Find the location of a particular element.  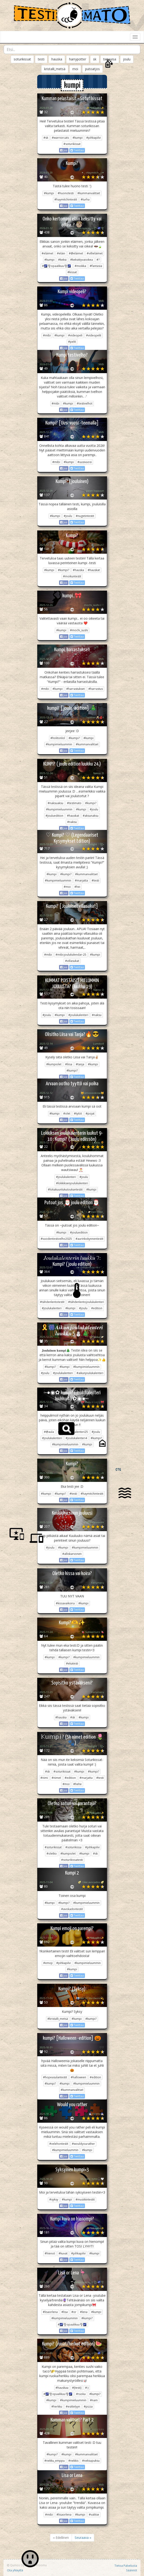

connect your phone to another device is located at coordinates (36, 1538).